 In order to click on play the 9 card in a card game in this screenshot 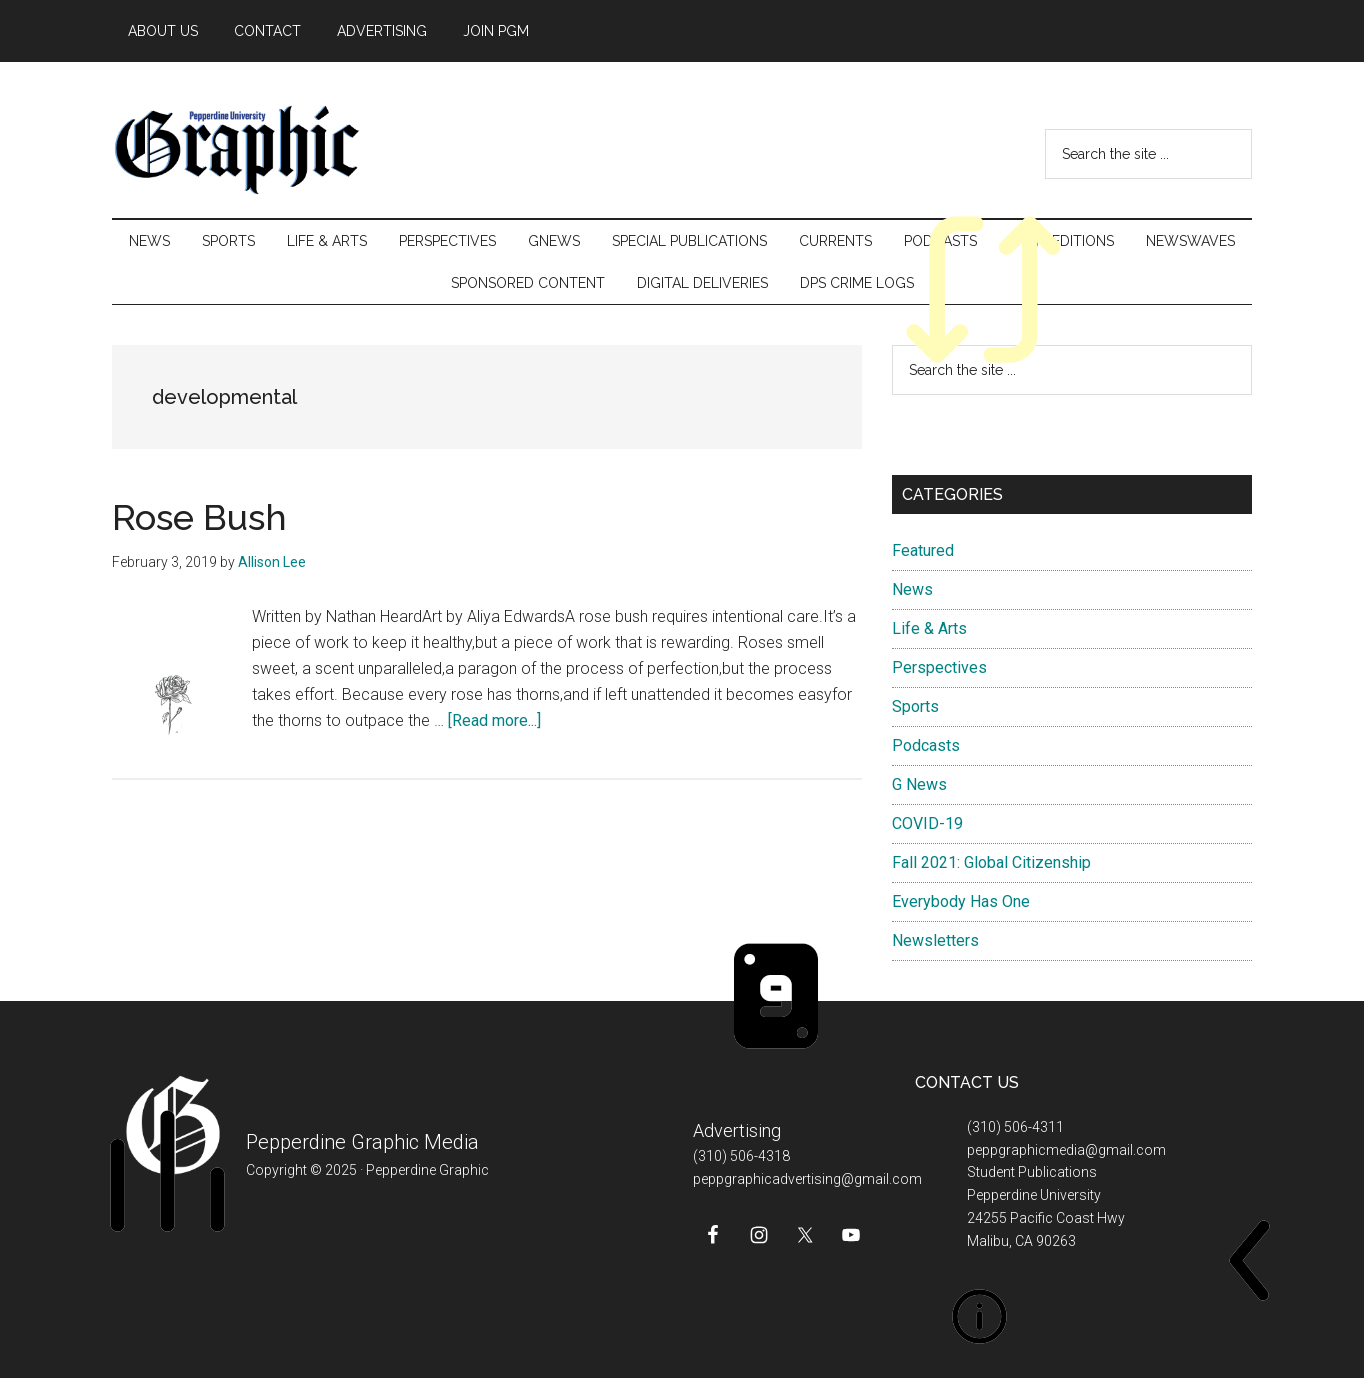, I will do `click(776, 996)`.